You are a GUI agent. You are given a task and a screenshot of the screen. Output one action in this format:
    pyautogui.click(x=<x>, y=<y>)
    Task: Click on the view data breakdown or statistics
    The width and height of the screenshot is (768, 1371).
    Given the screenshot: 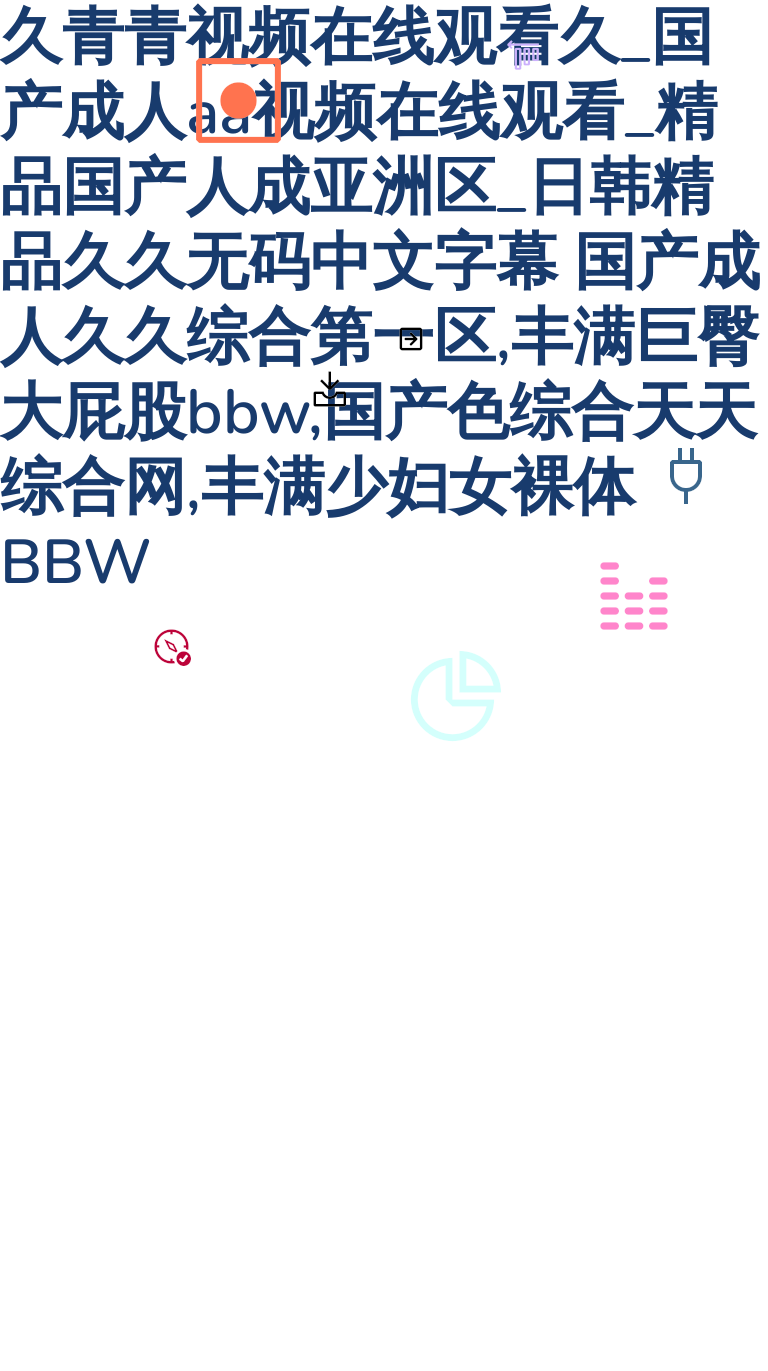 What is the action you would take?
    pyautogui.click(x=452, y=699)
    